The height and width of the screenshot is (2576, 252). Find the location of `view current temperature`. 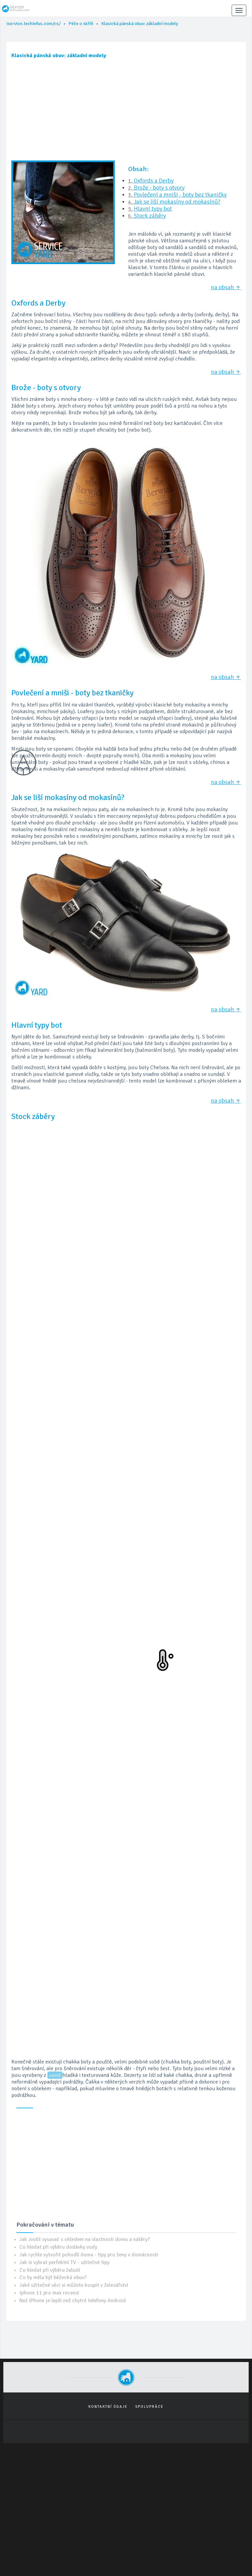

view current temperature is located at coordinates (163, 1660).